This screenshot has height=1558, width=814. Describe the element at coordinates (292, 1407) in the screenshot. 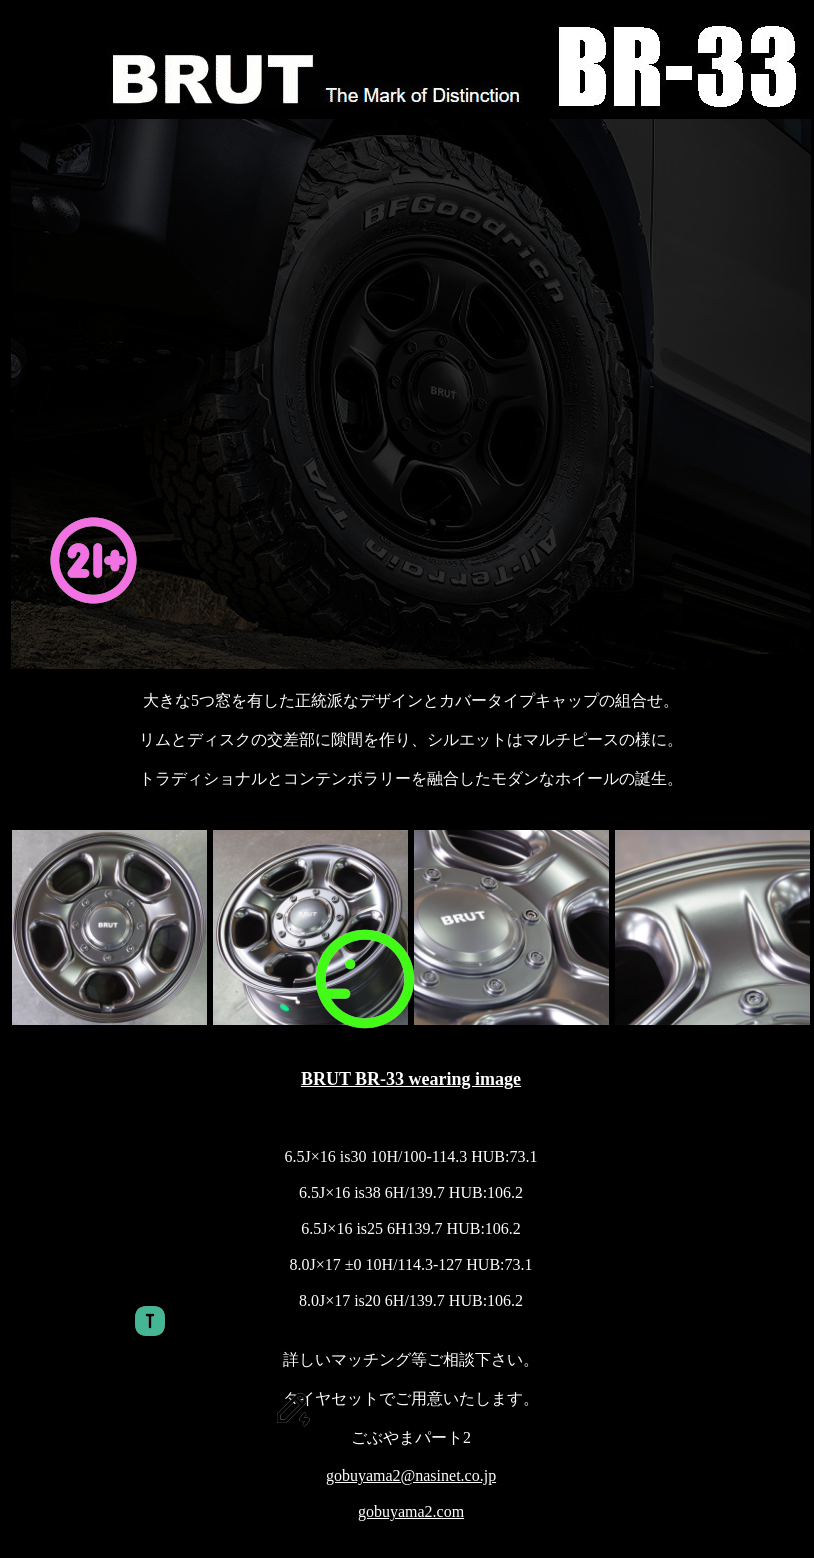

I see `quick edit or instant editing mode` at that location.